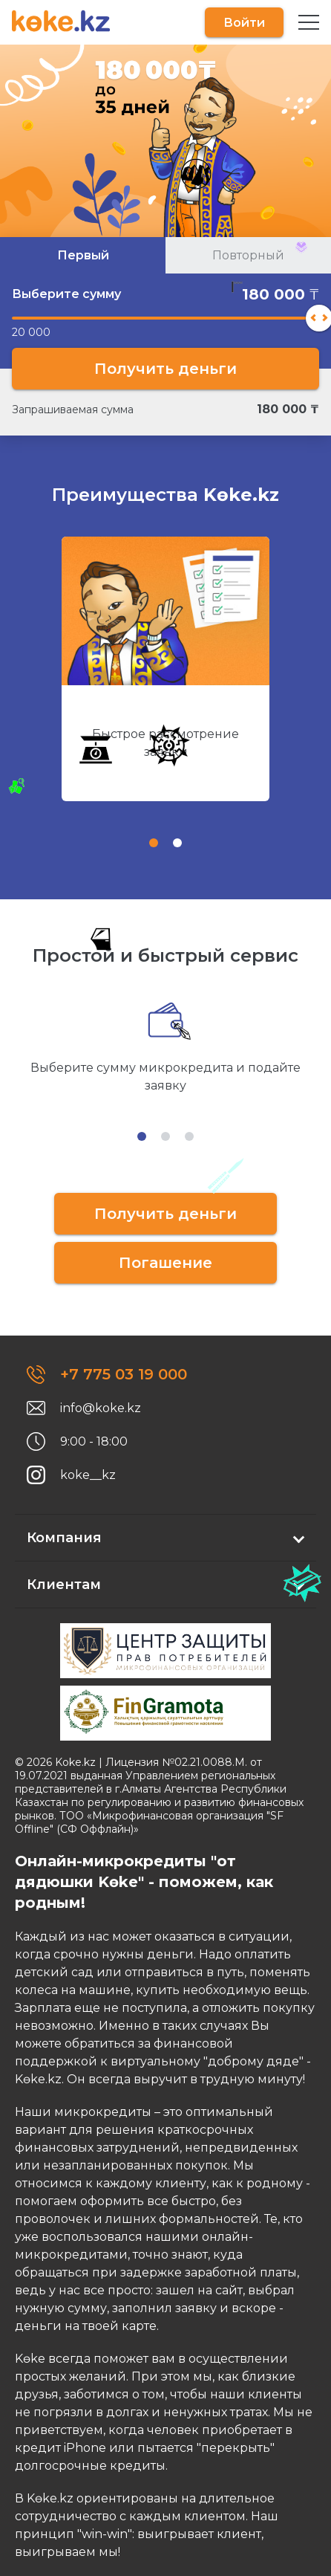 The height and width of the screenshot is (2576, 331). Describe the element at coordinates (301, 247) in the screenshot. I see `select poncho clothing item` at that location.